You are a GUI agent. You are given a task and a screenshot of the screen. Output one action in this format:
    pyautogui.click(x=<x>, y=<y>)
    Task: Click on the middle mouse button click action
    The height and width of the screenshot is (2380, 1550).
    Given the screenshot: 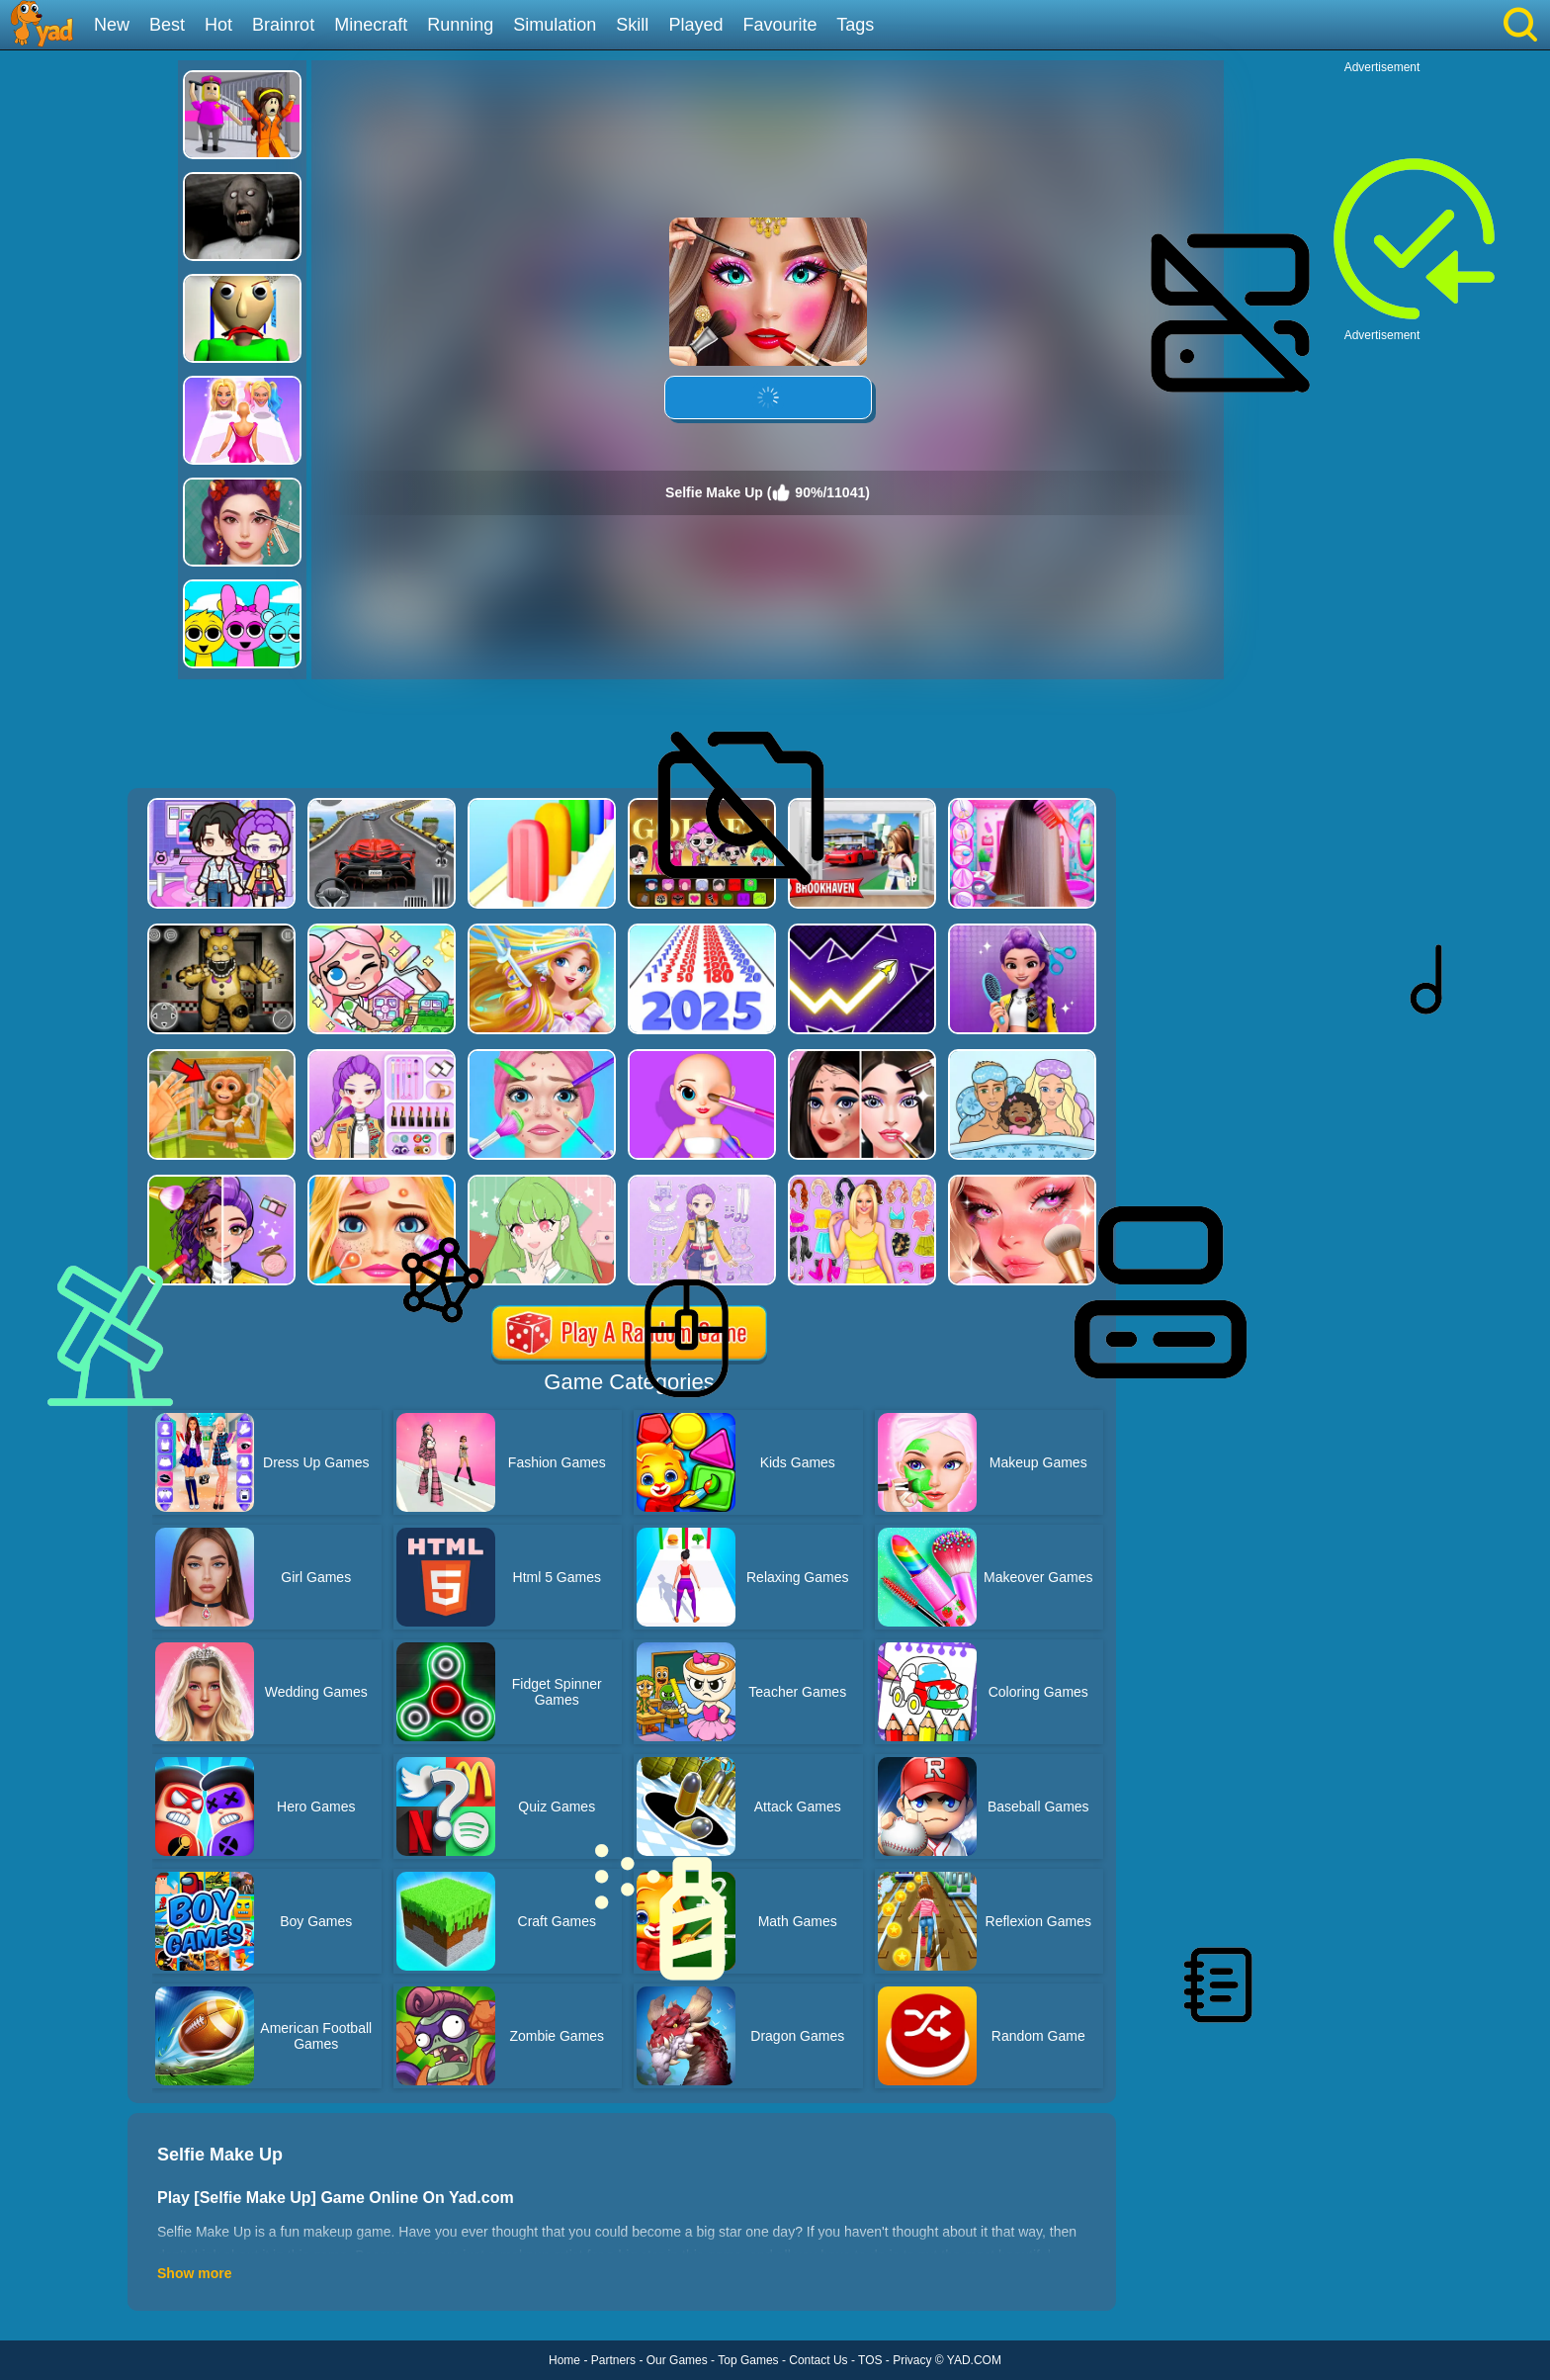 What is the action you would take?
    pyautogui.click(x=686, y=1338)
    